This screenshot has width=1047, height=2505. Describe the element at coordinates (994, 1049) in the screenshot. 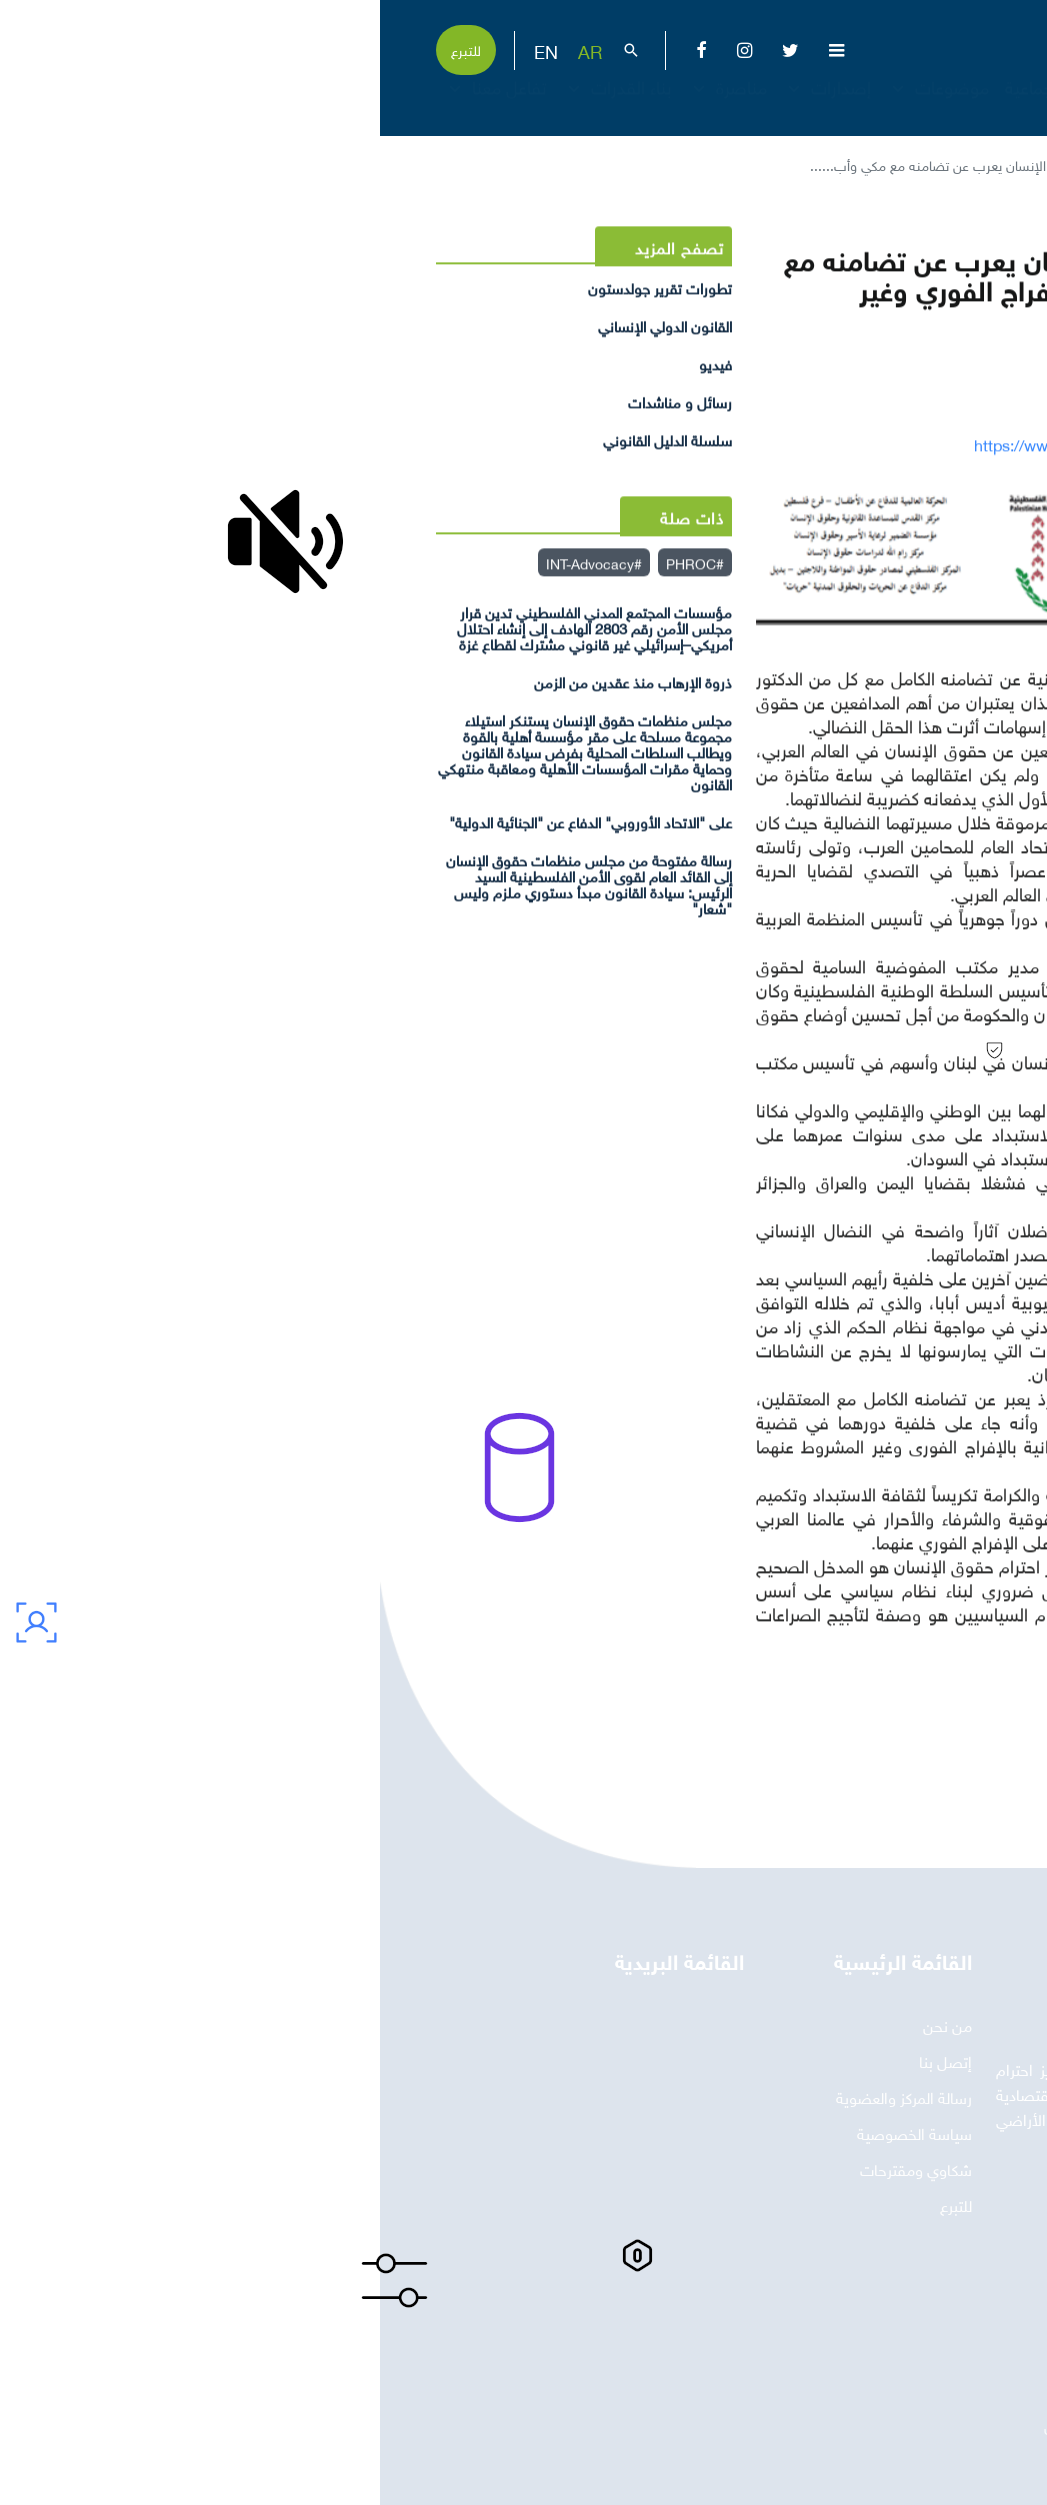

I see `indicates a verified or secure status` at that location.